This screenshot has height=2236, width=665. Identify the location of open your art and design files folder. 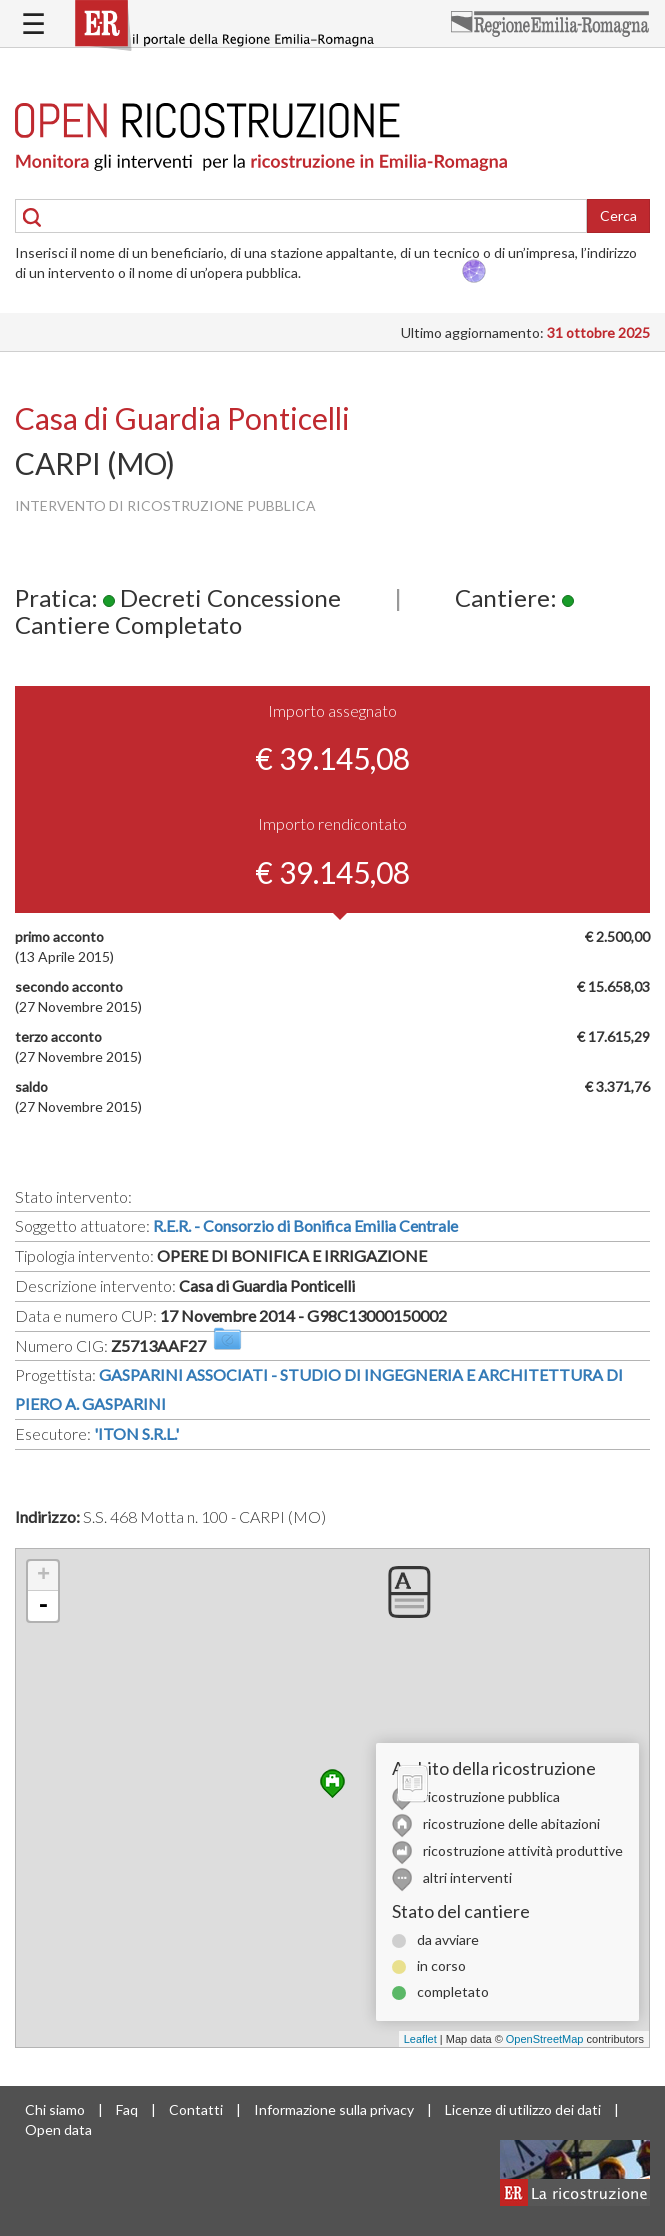
(227, 1338).